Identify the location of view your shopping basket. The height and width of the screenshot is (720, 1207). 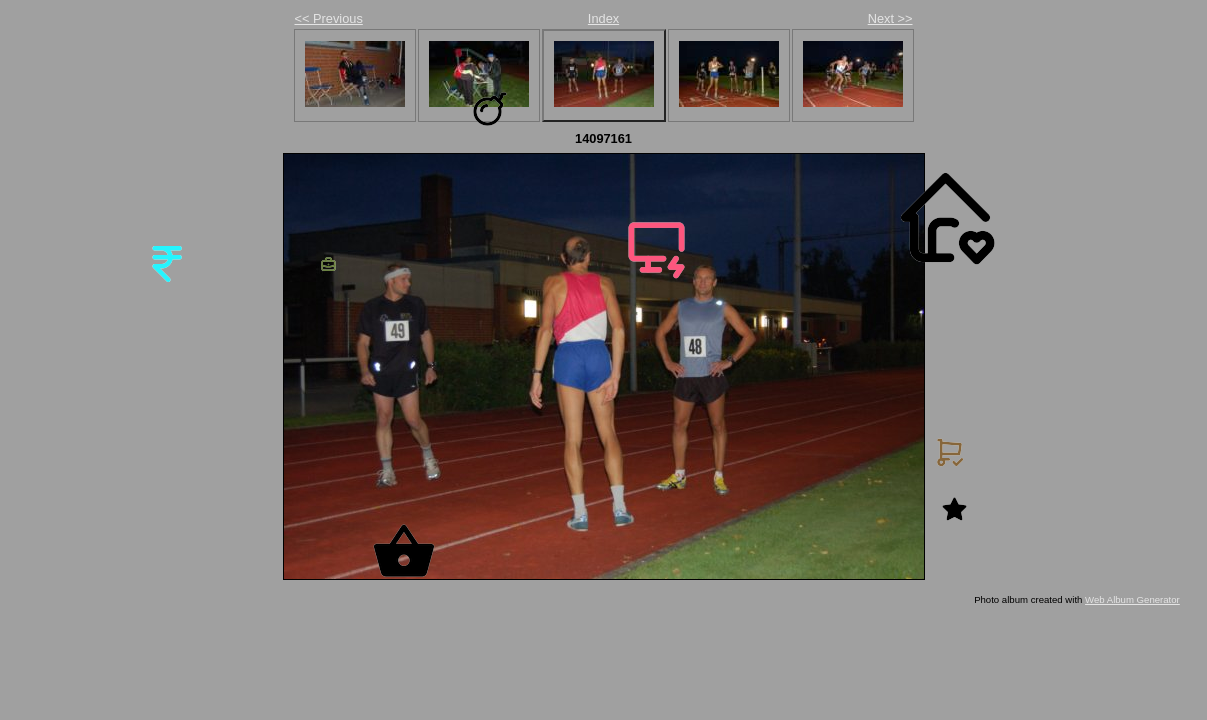
(404, 552).